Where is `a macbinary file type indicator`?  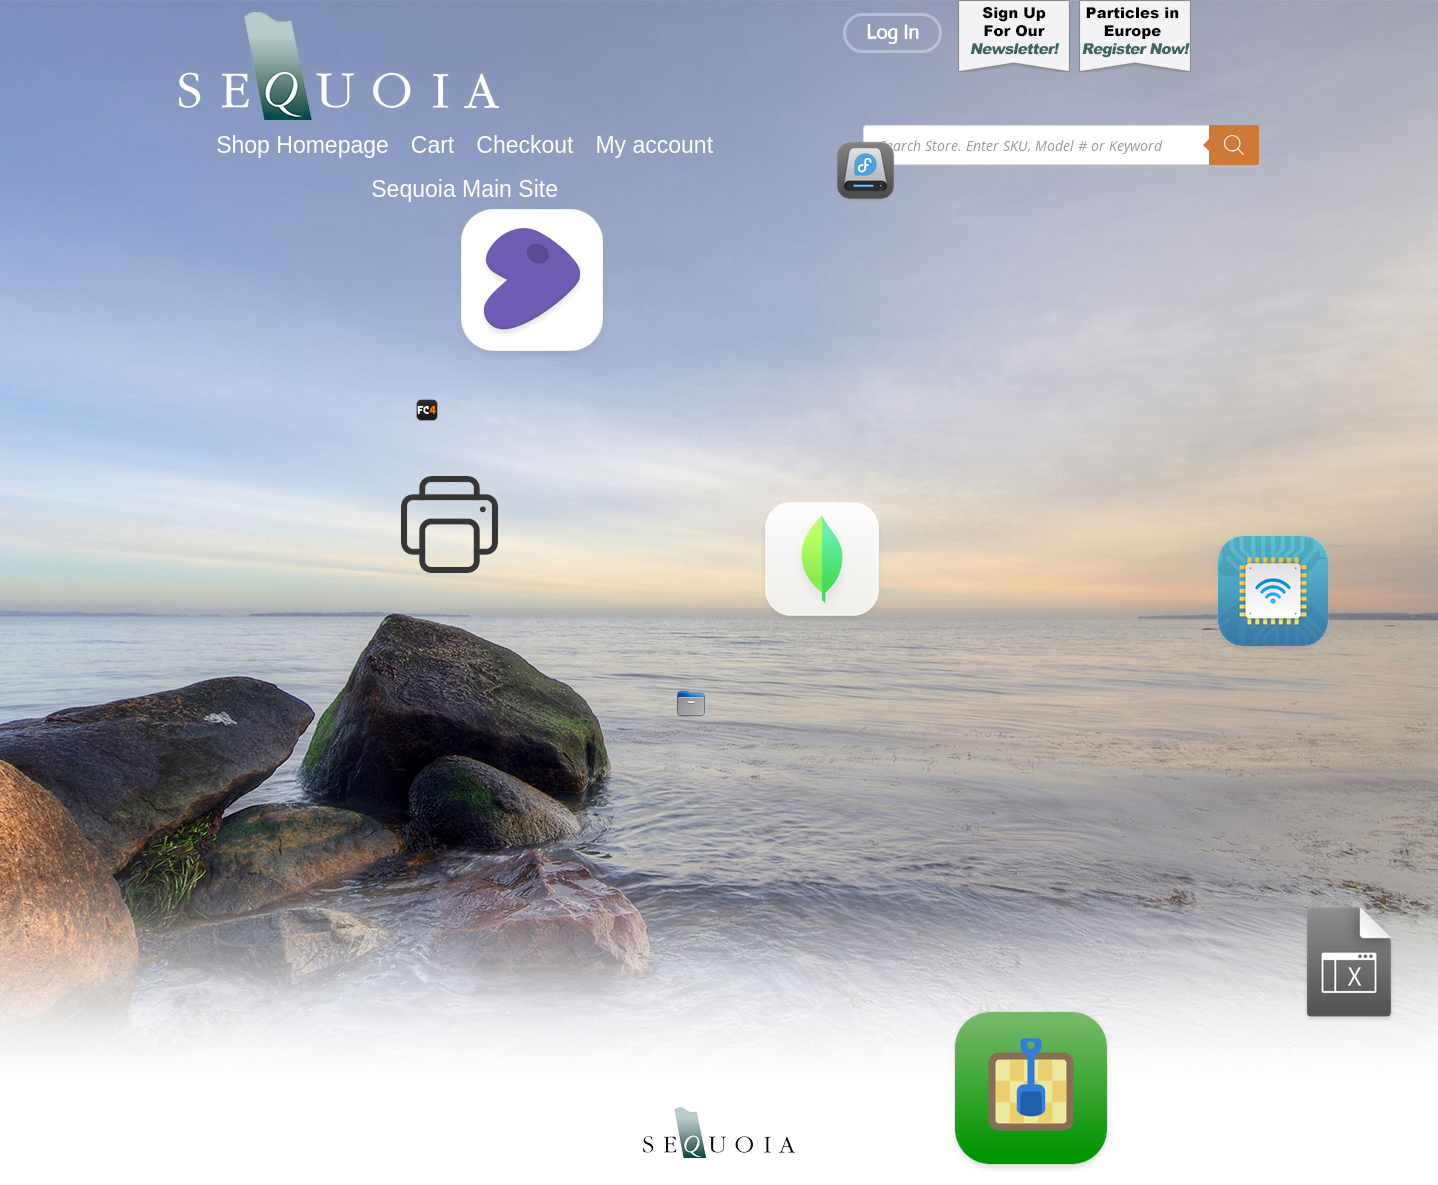 a macbinary file type indicator is located at coordinates (1349, 964).